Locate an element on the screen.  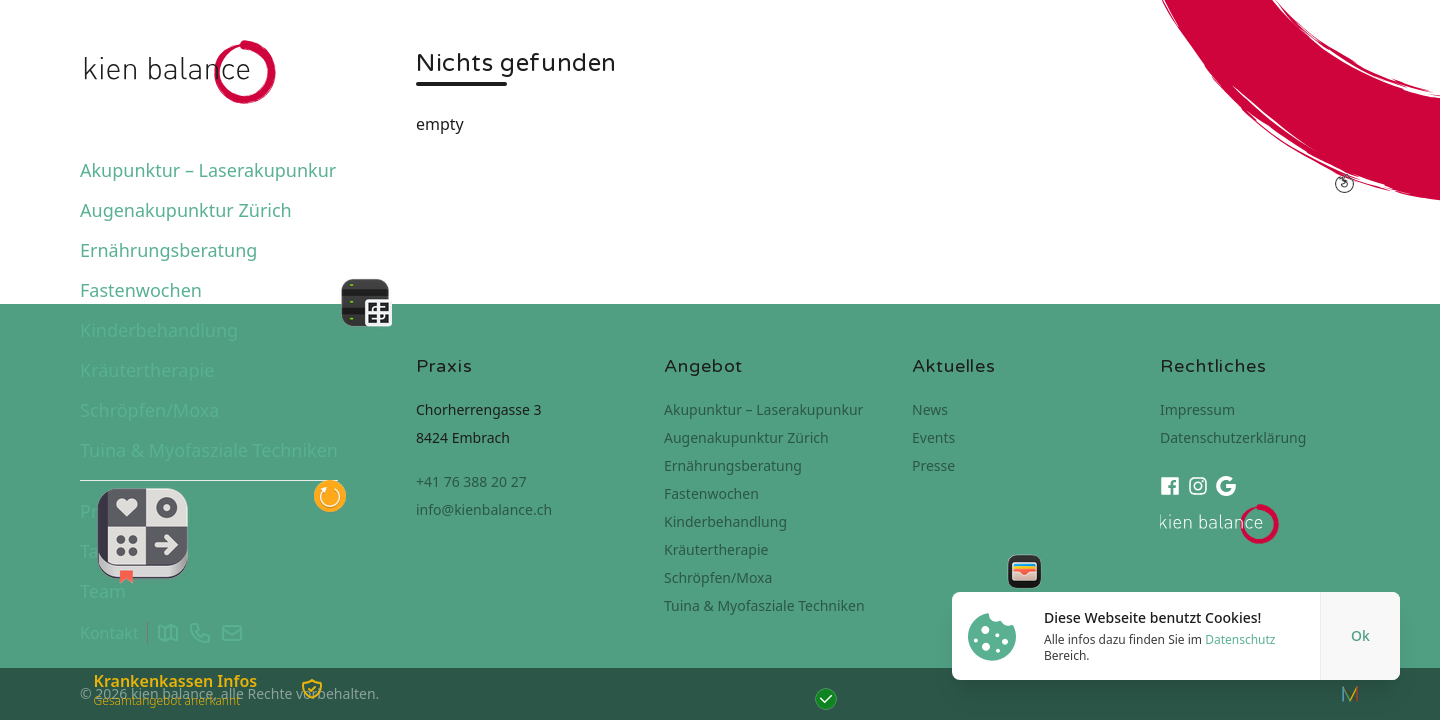
indicates file has been successfully synced is located at coordinates (826, 699).